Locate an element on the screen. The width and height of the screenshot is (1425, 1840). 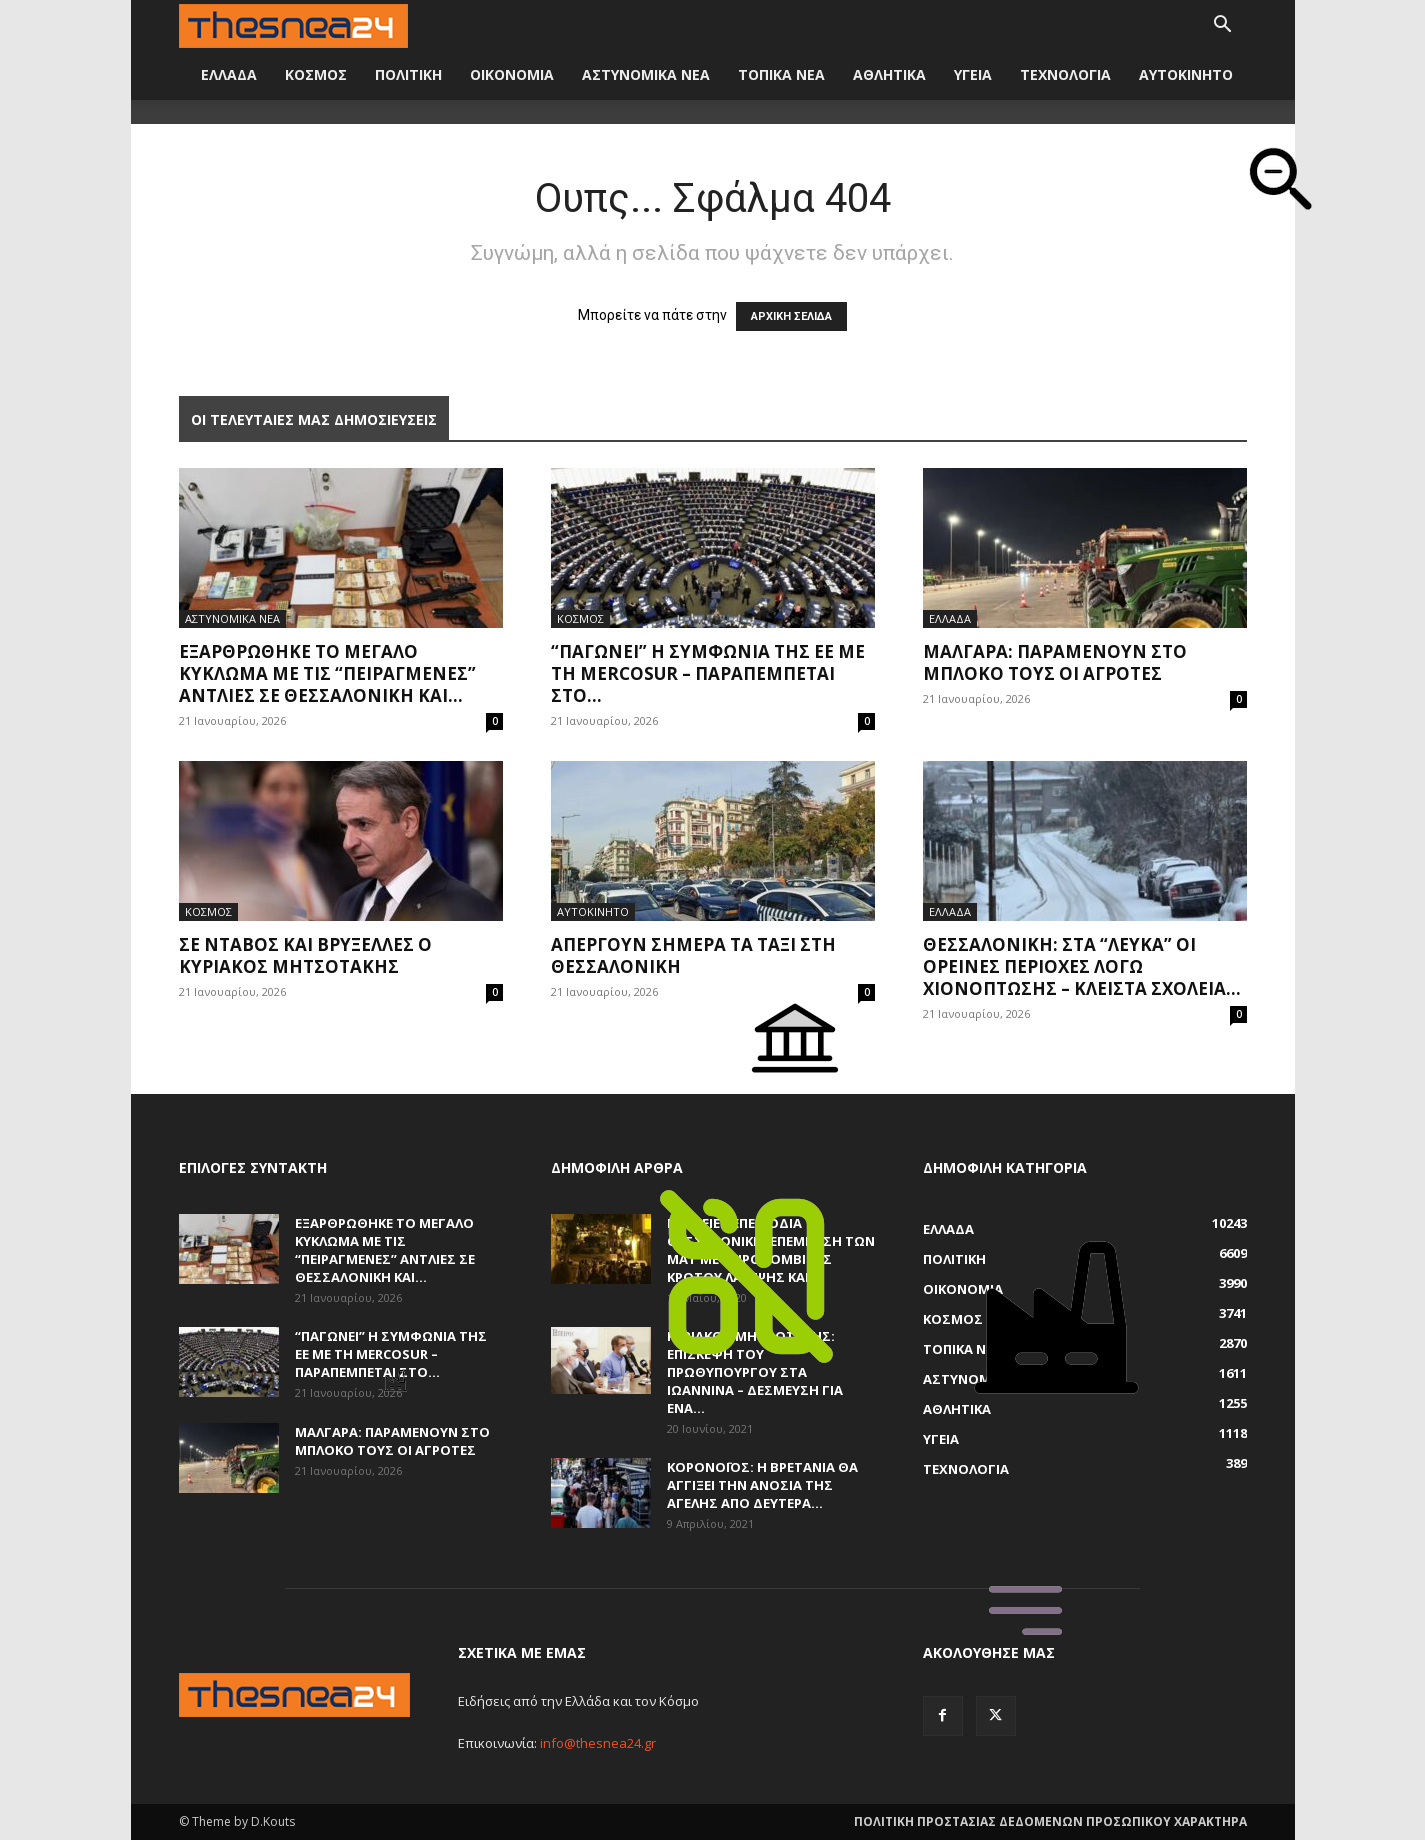
view manufacturing or production facilities is located at coordinates (395, 1381).